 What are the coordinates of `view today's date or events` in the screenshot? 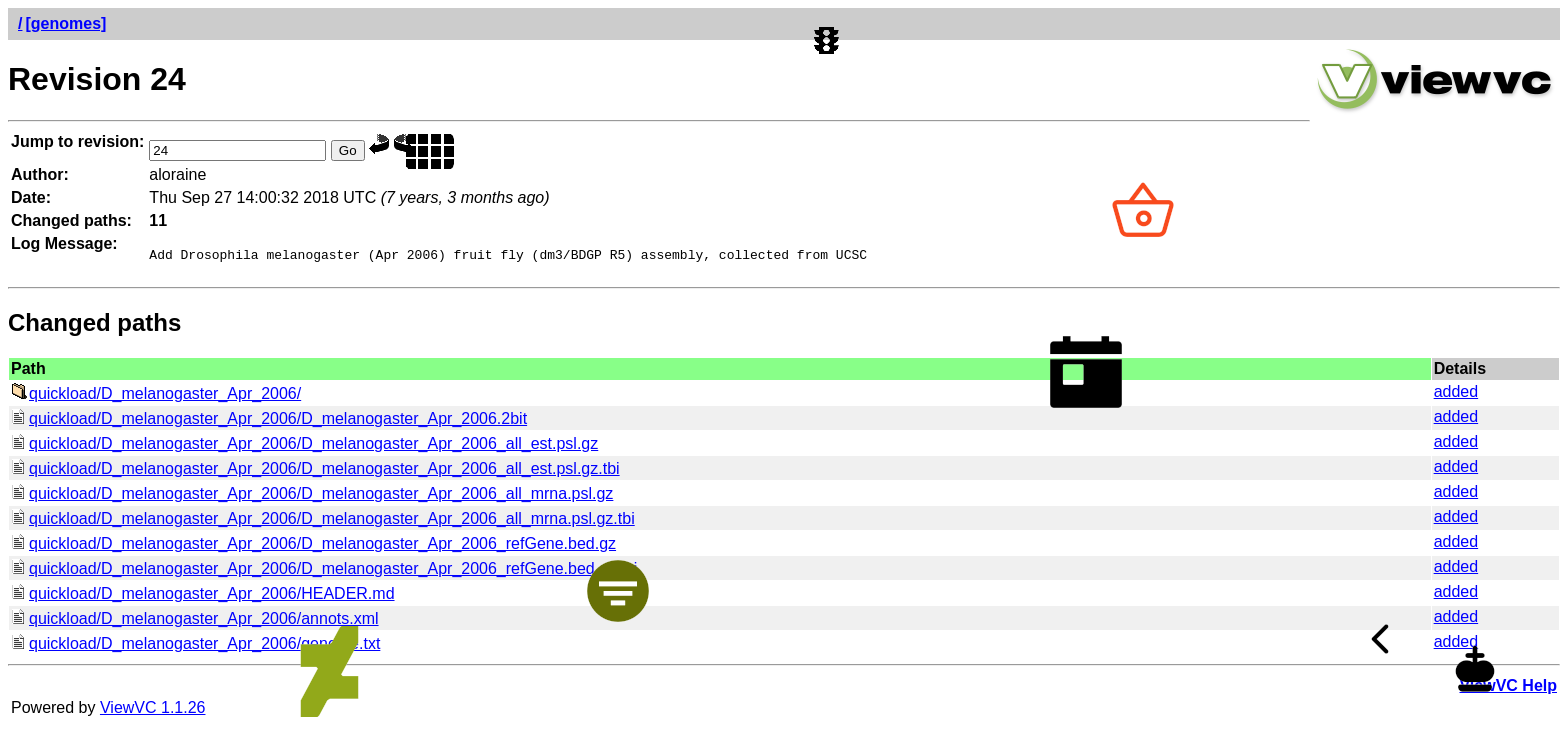 It's located at (1086, 372).